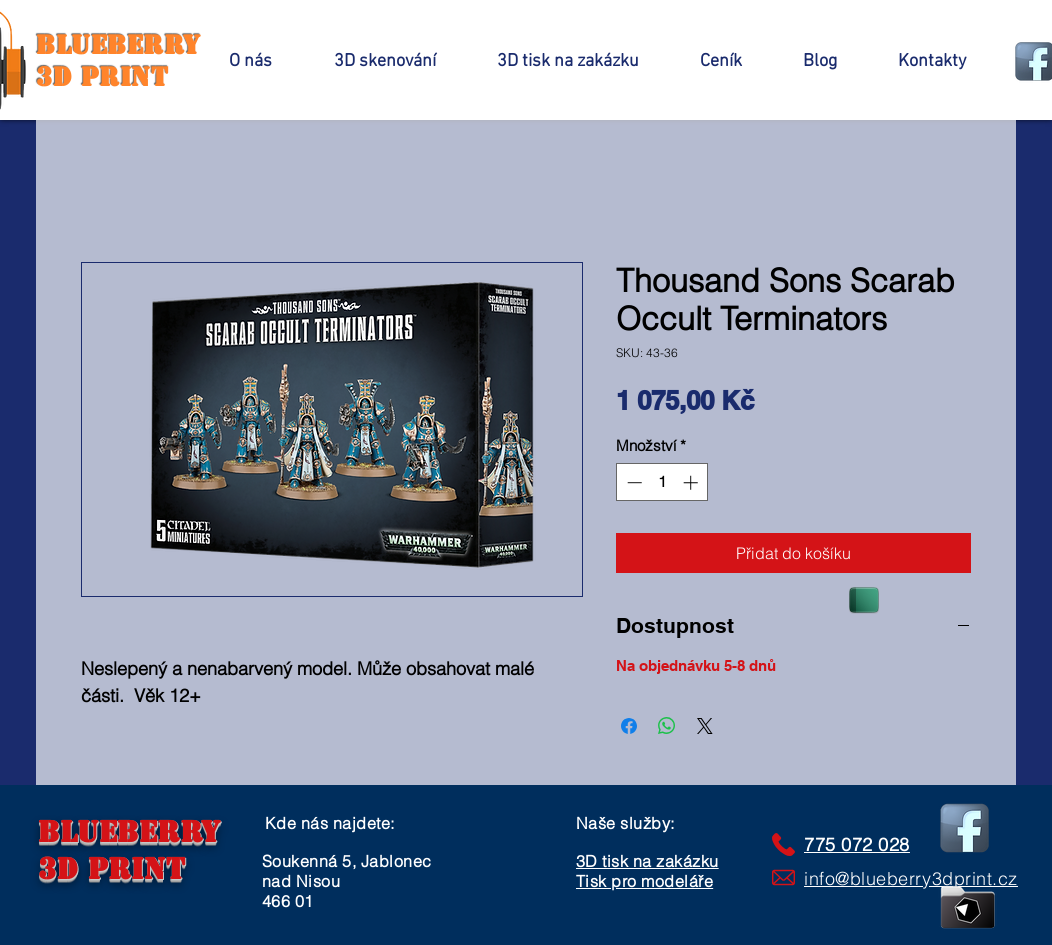  Describe the element at coordinates (864, 599) in the screenshot. I see `access your desktop folder` at that location.